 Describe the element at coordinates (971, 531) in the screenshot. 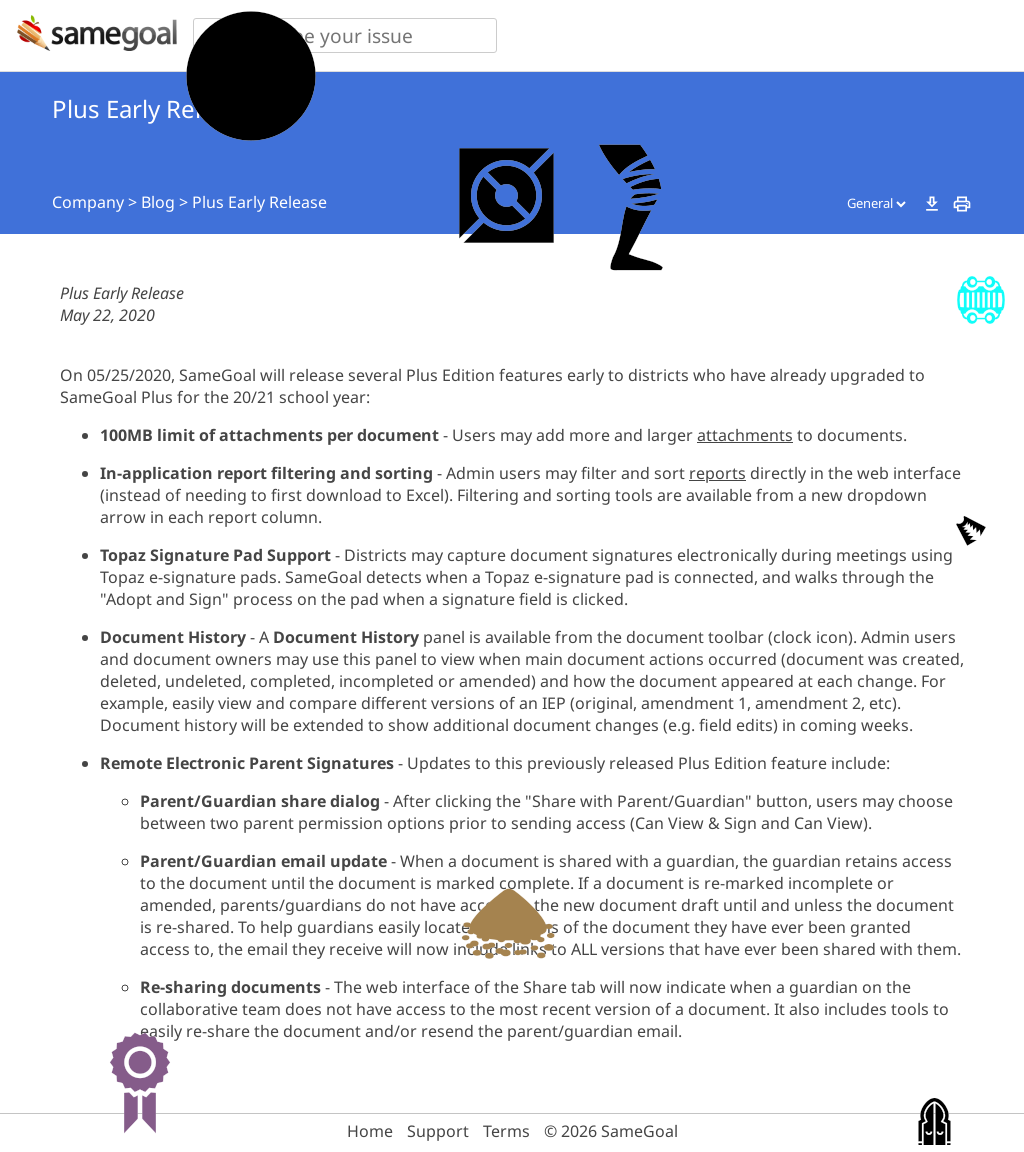

I see `attach or clip items together` at that location.